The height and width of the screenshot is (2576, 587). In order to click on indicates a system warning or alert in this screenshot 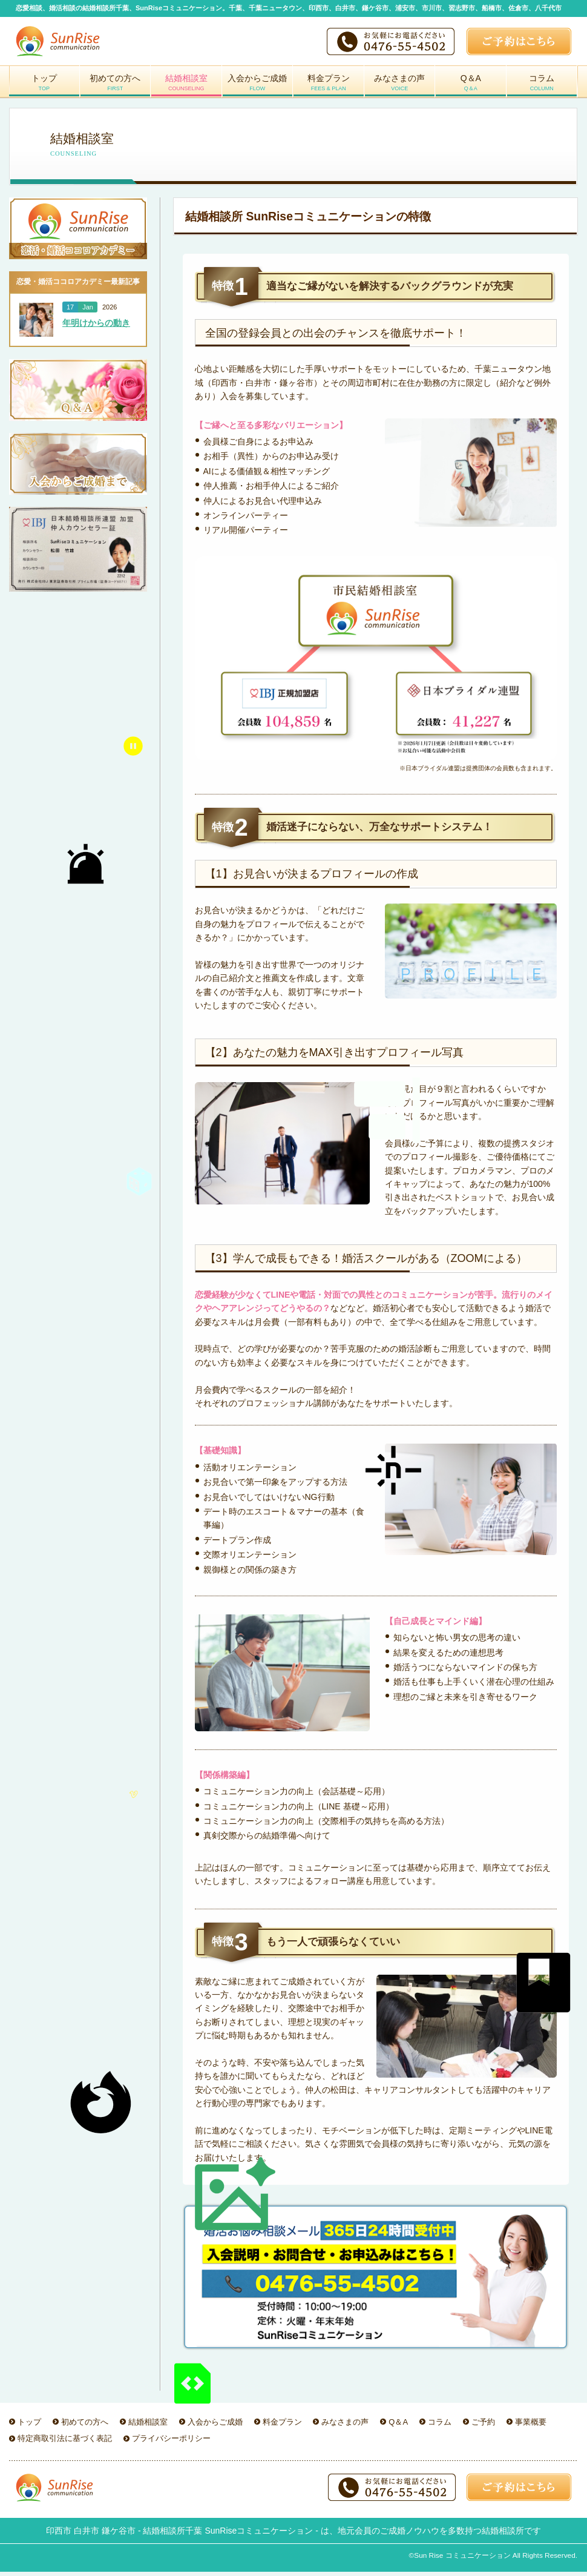, I will do `click(85, 864)`.